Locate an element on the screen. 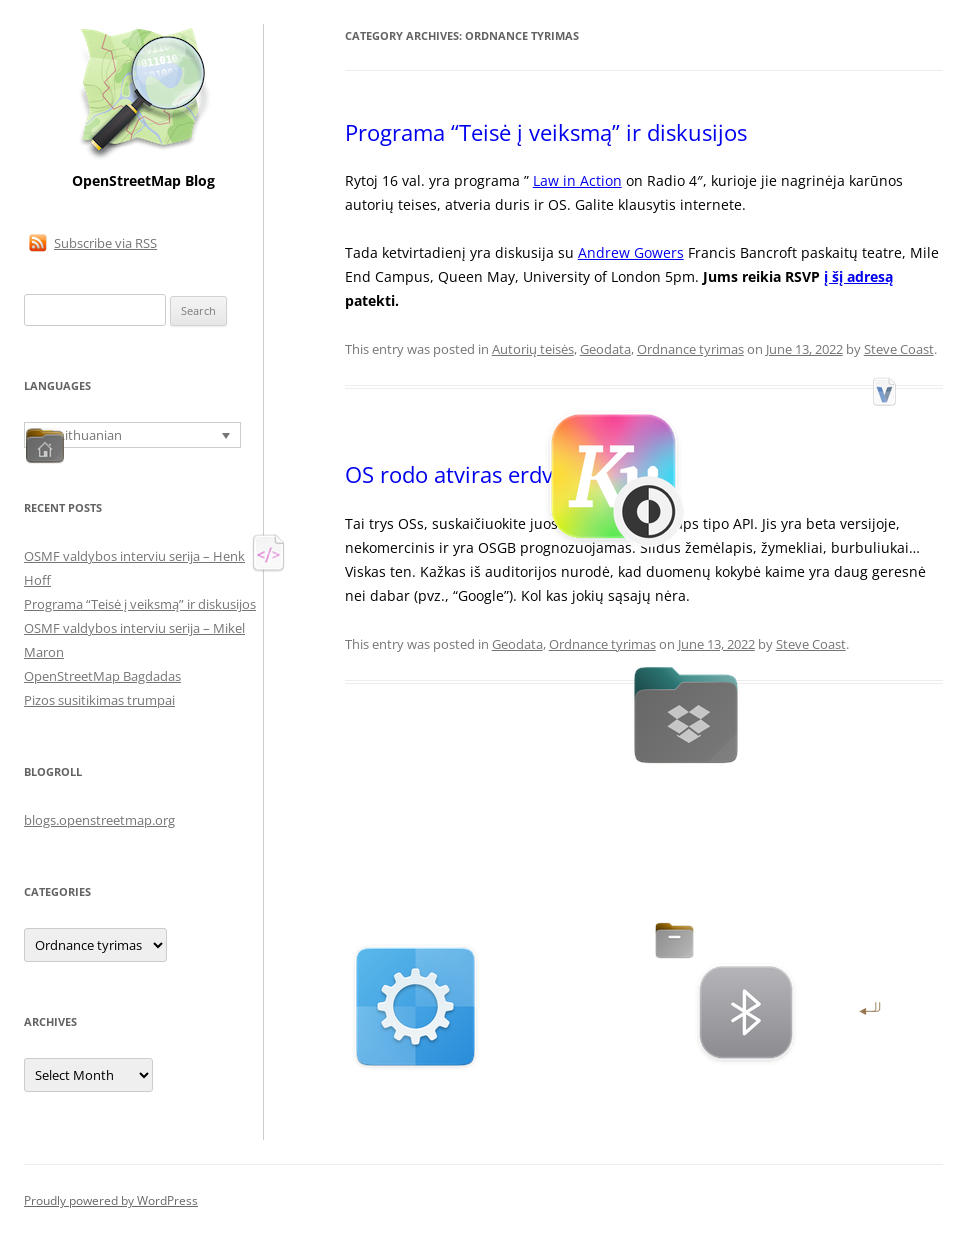 Image resolution: width=967 pixels, height=1237 pixels. a v programming language source file is located at coordinates (884, 391).